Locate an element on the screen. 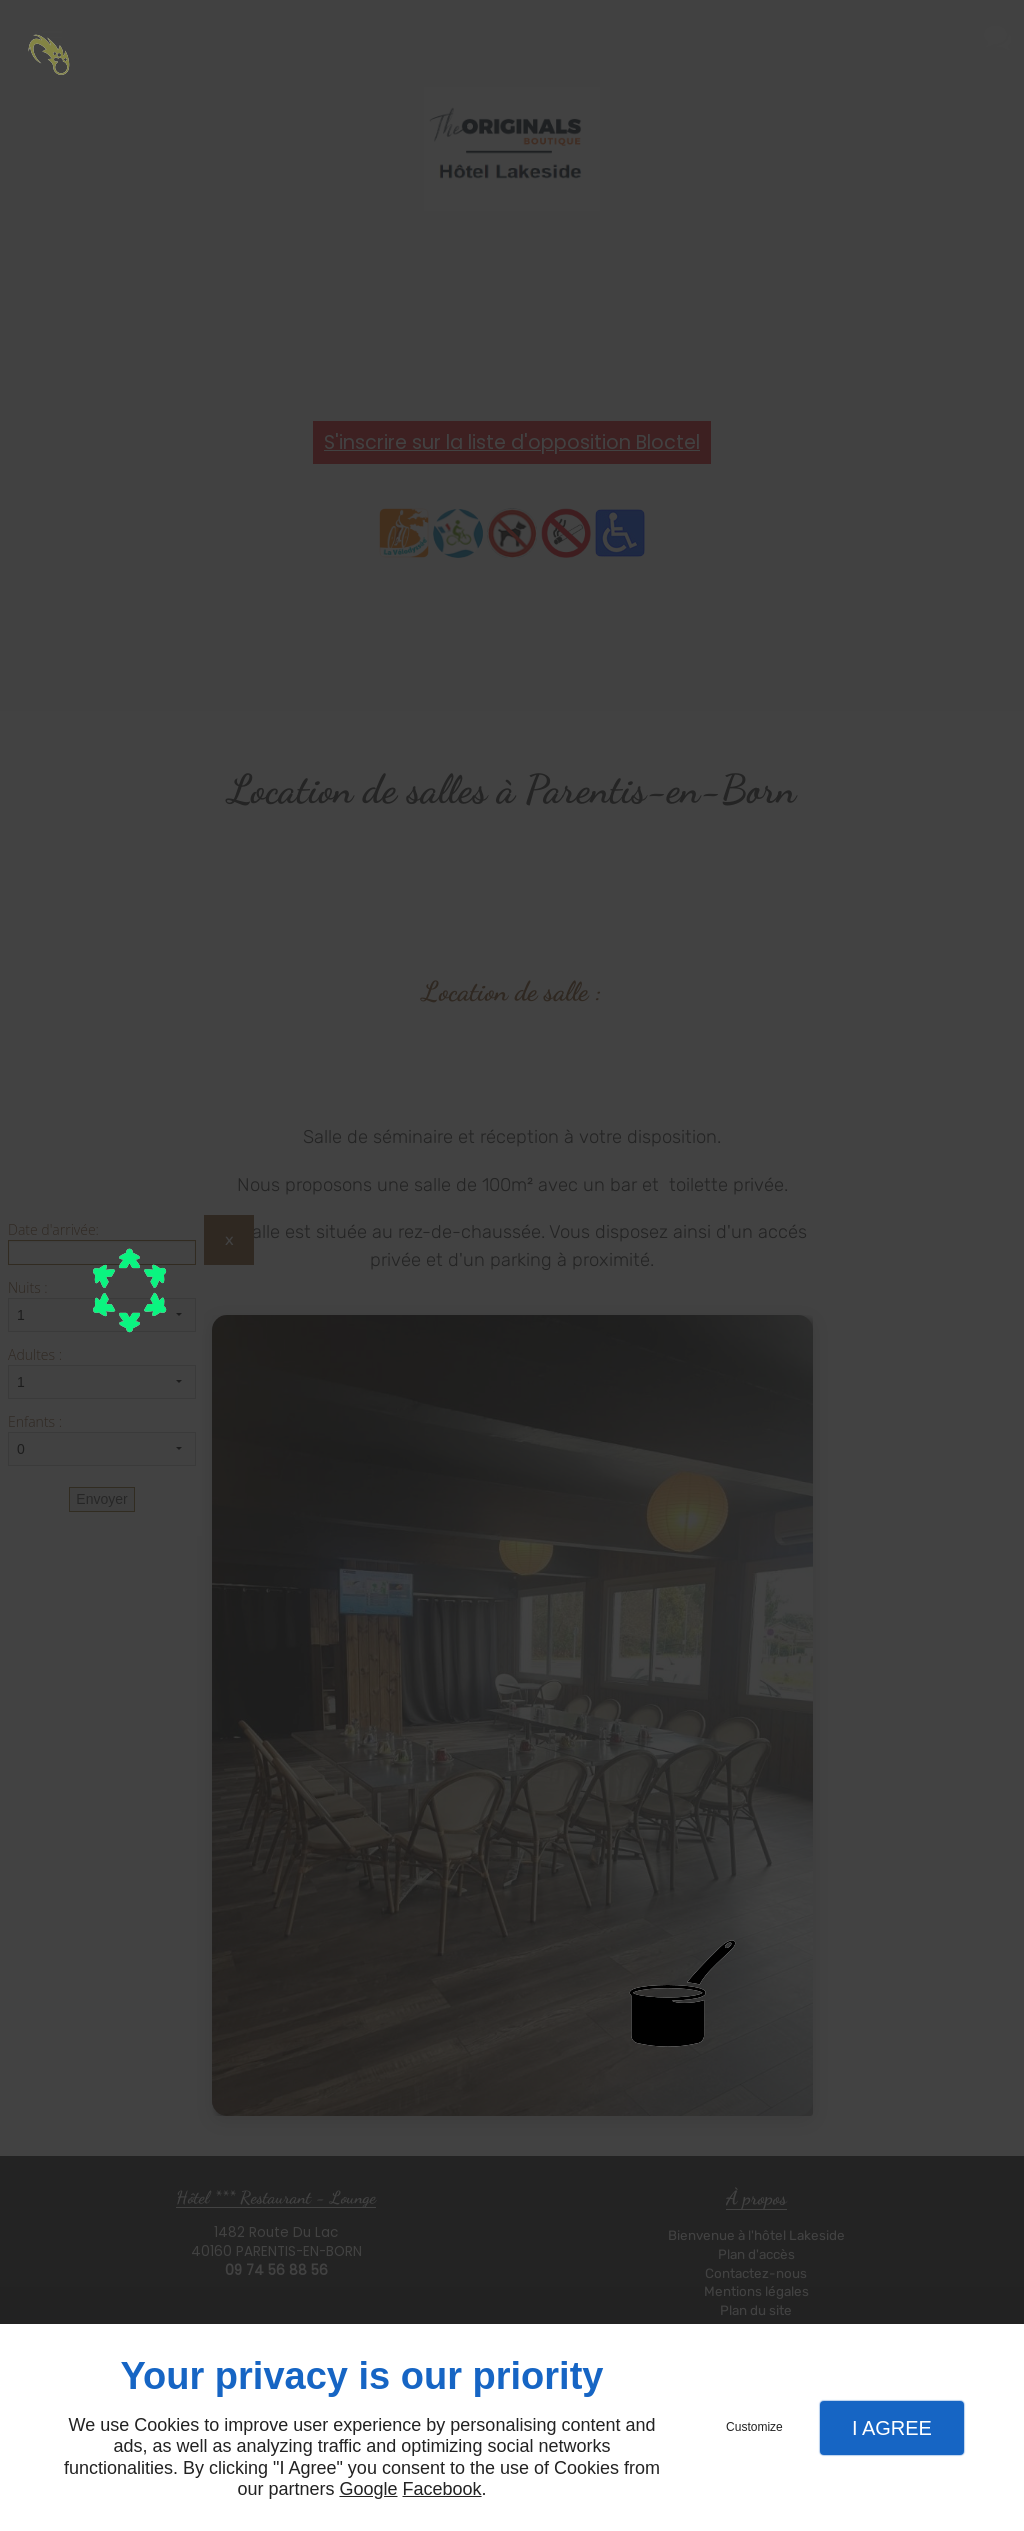 Image resolution: width=1024 pixels, height=2531 pixels. access cooking or recipe features is located at coordinates (682, 1993).